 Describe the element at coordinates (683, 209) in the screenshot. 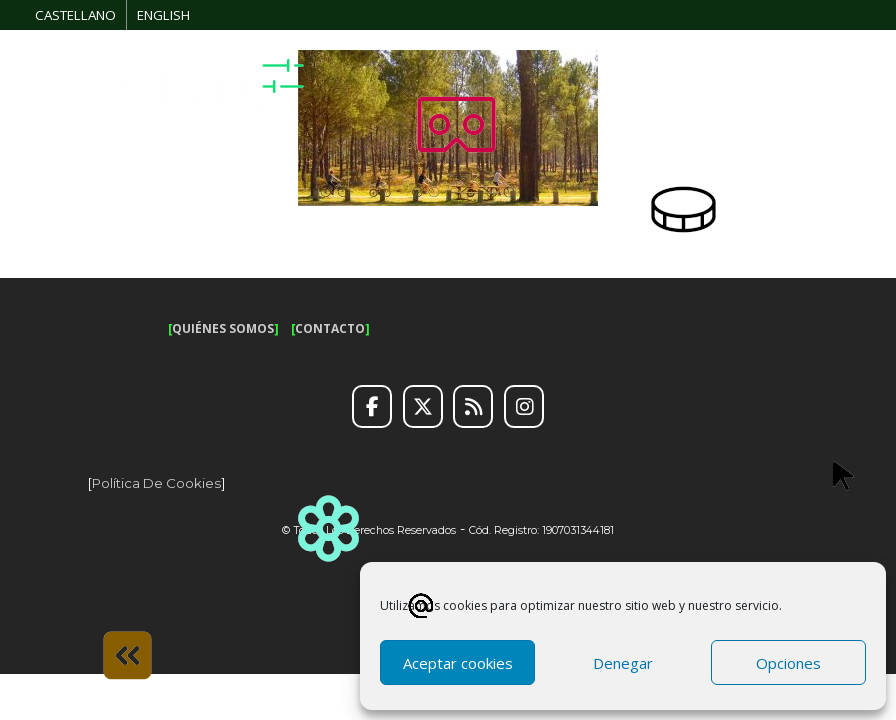

I see `view your coin balance or currency` at that location.